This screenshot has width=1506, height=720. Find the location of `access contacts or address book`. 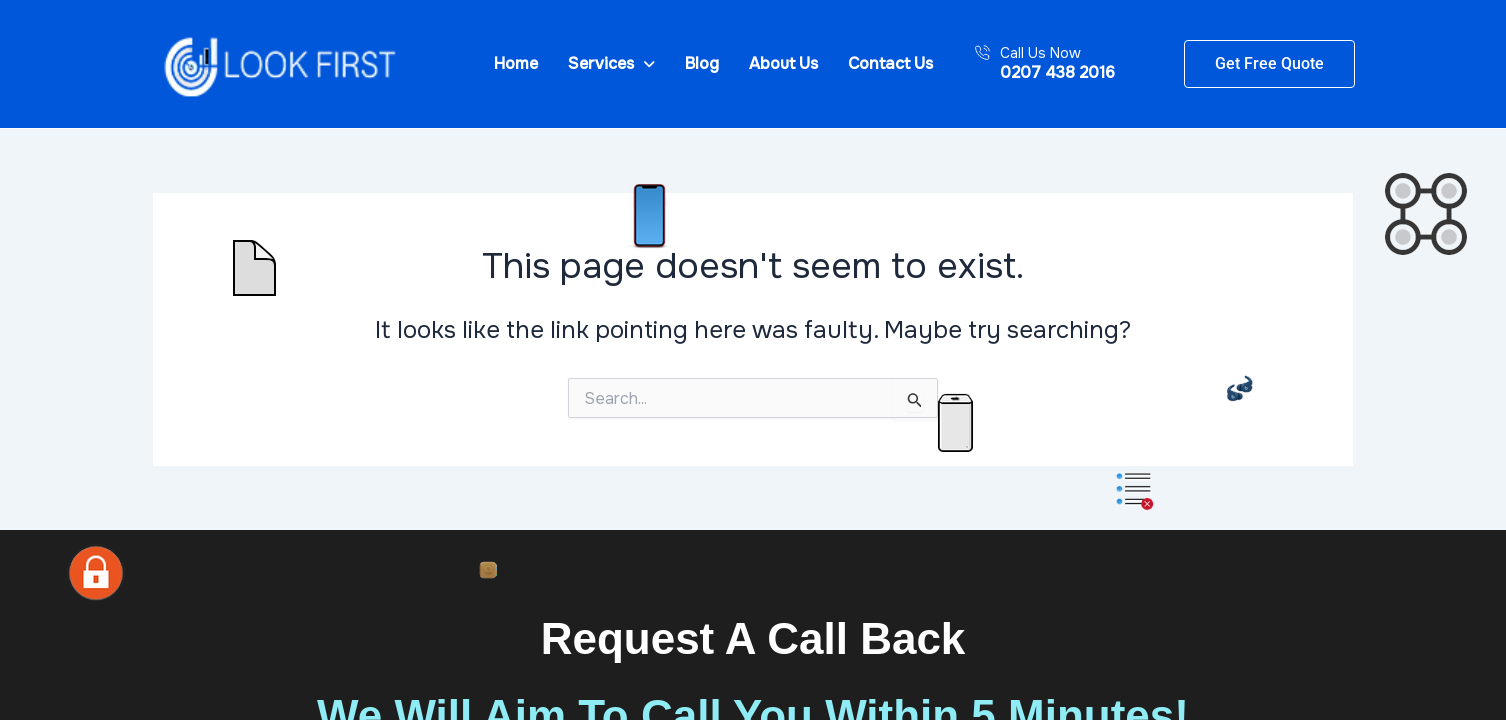

access contacts or address book is located at coordinates (488, 570).